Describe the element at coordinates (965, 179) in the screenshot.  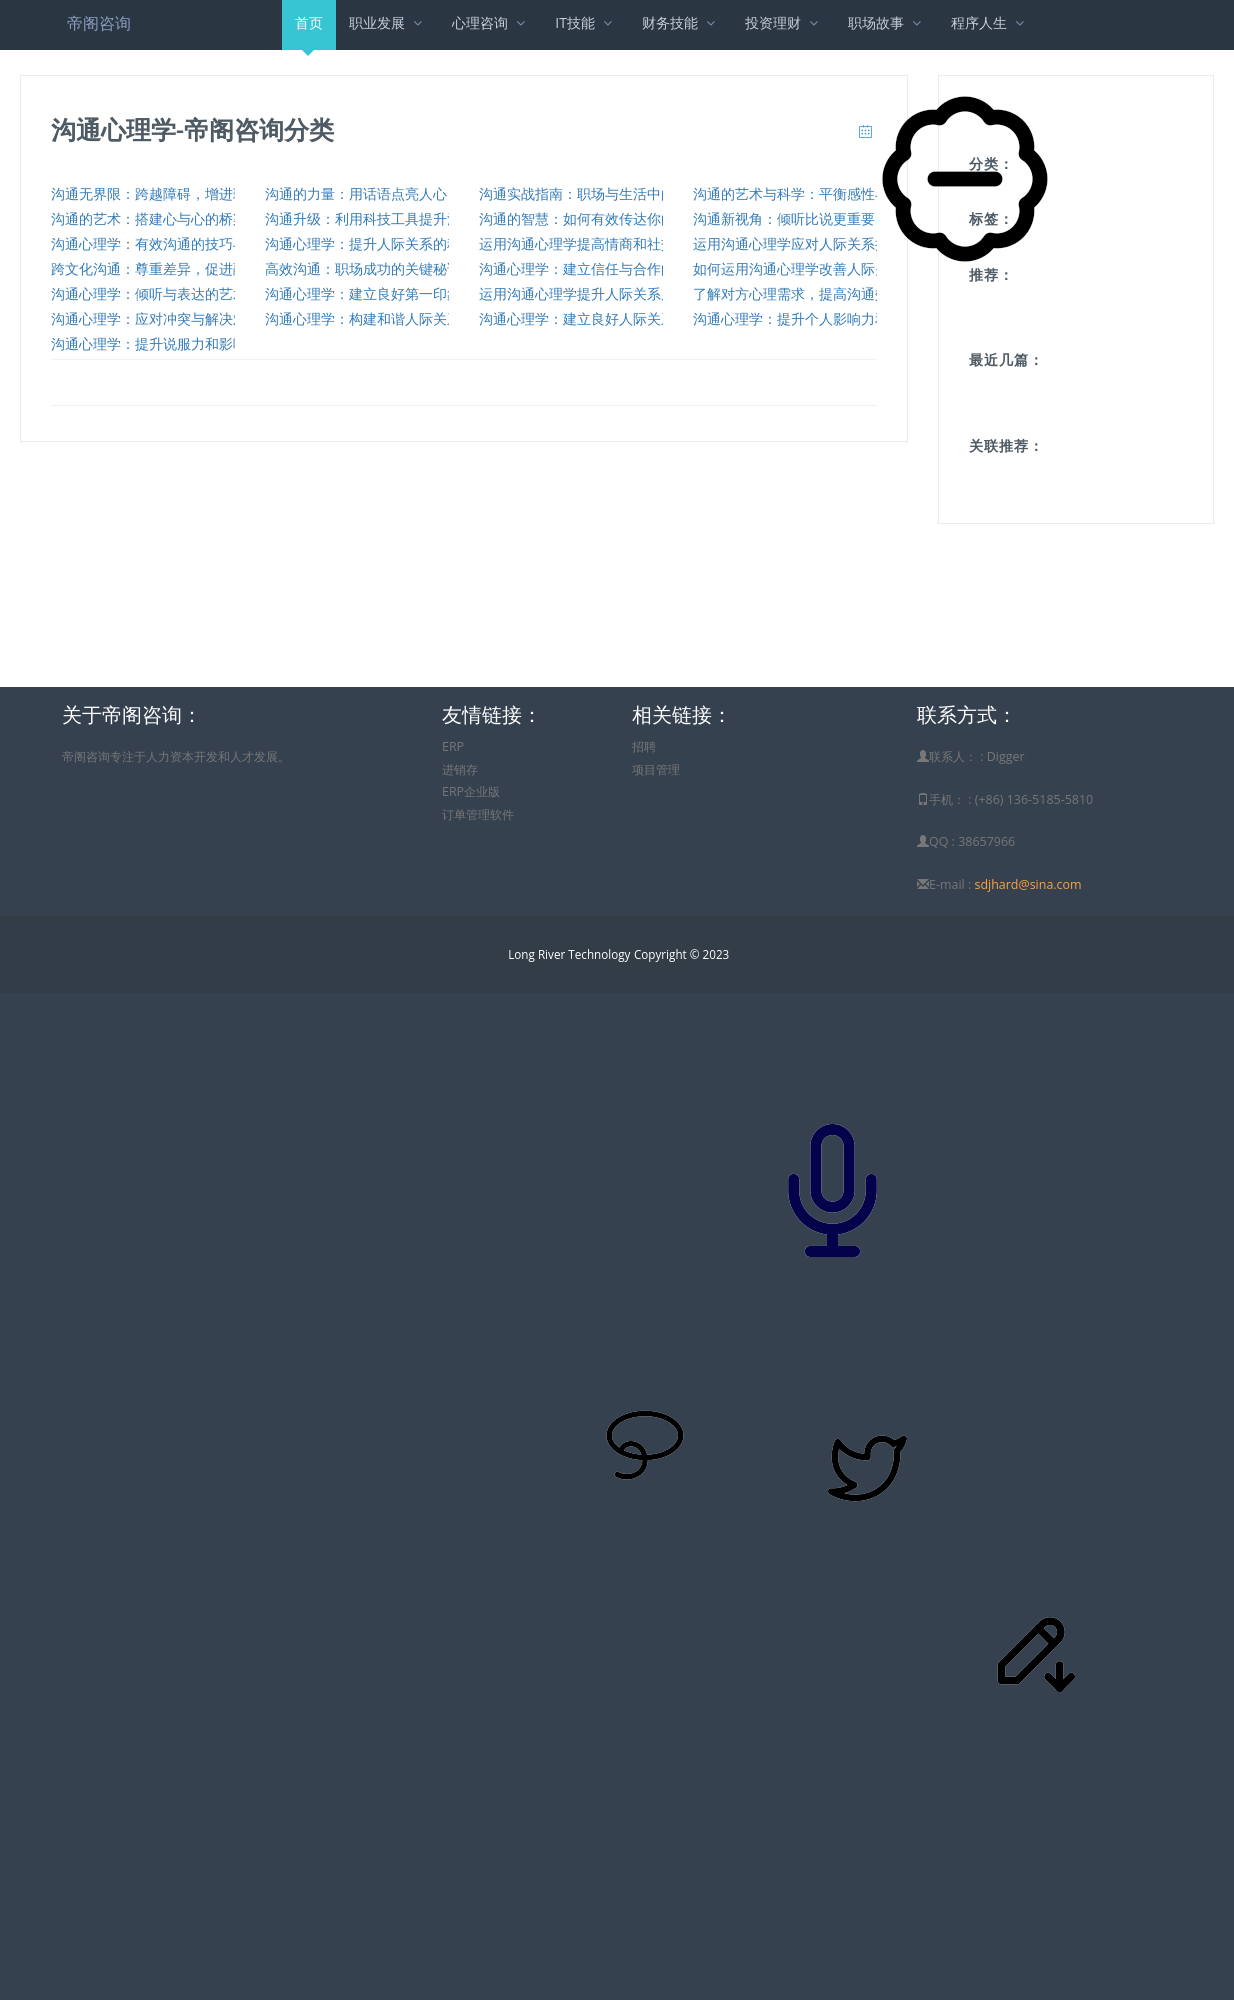
I see `remove a badge or label` at that location.